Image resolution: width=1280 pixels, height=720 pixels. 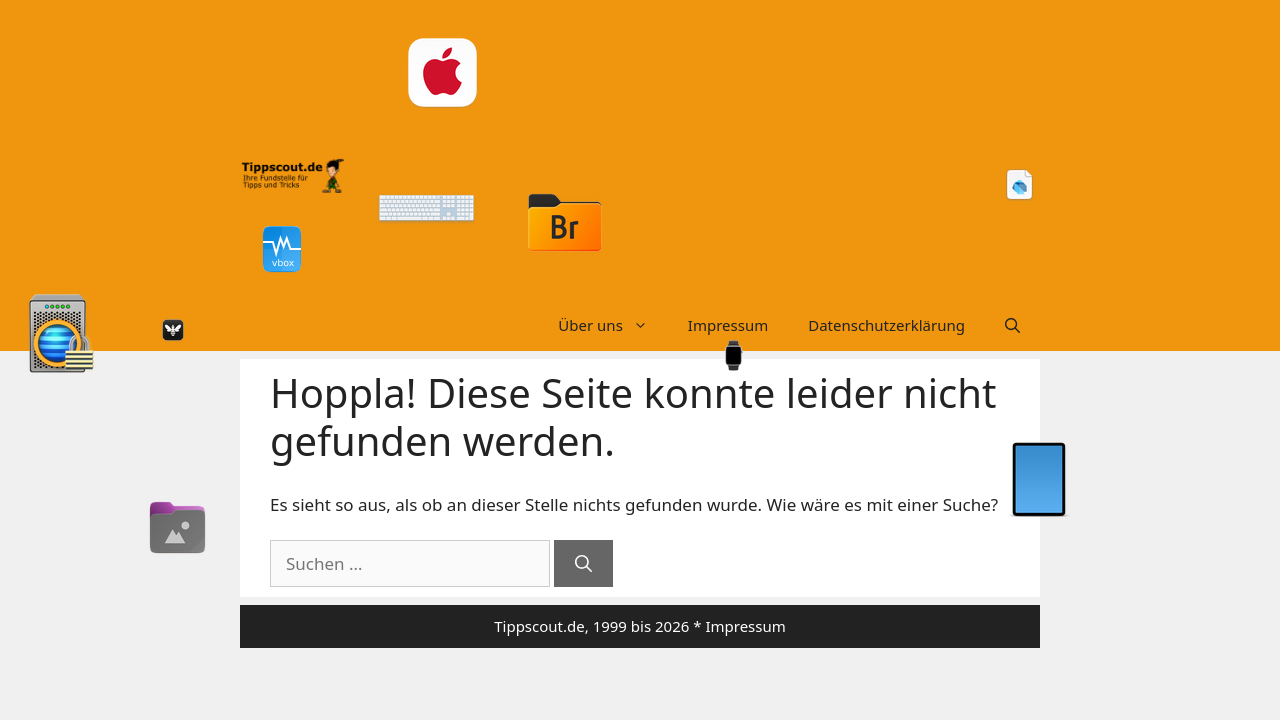 What do you see at coordinates (282, 249) in the screenshot?
I see `virtualbox virtual machine configuration file` at bounding box center [282, 249].